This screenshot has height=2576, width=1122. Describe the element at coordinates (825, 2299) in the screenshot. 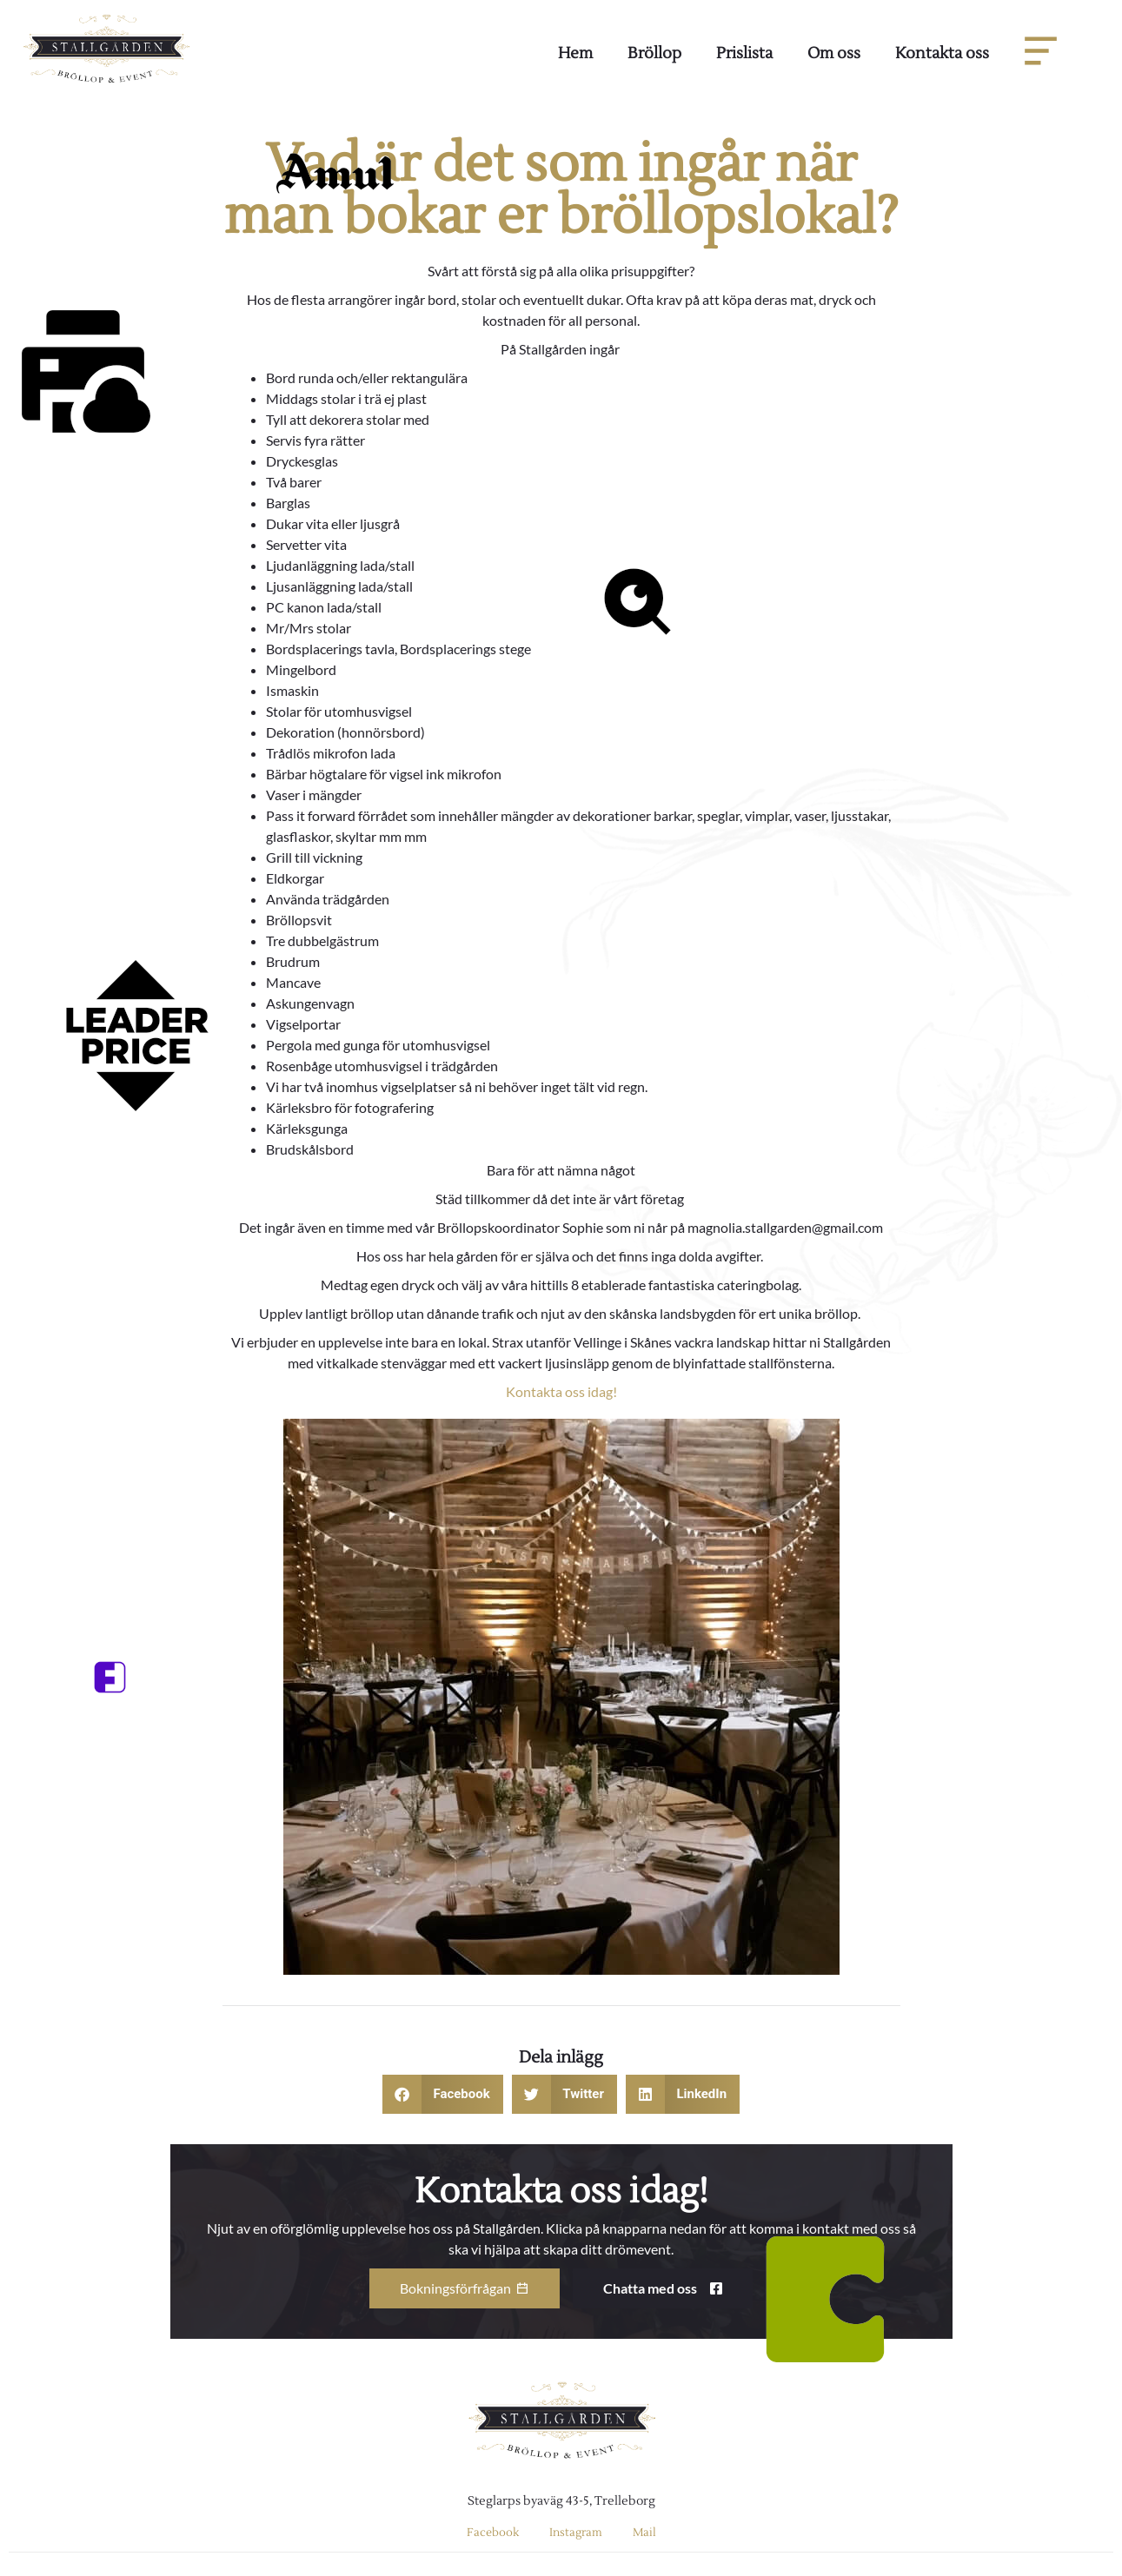

I see `open coda document` at that location.